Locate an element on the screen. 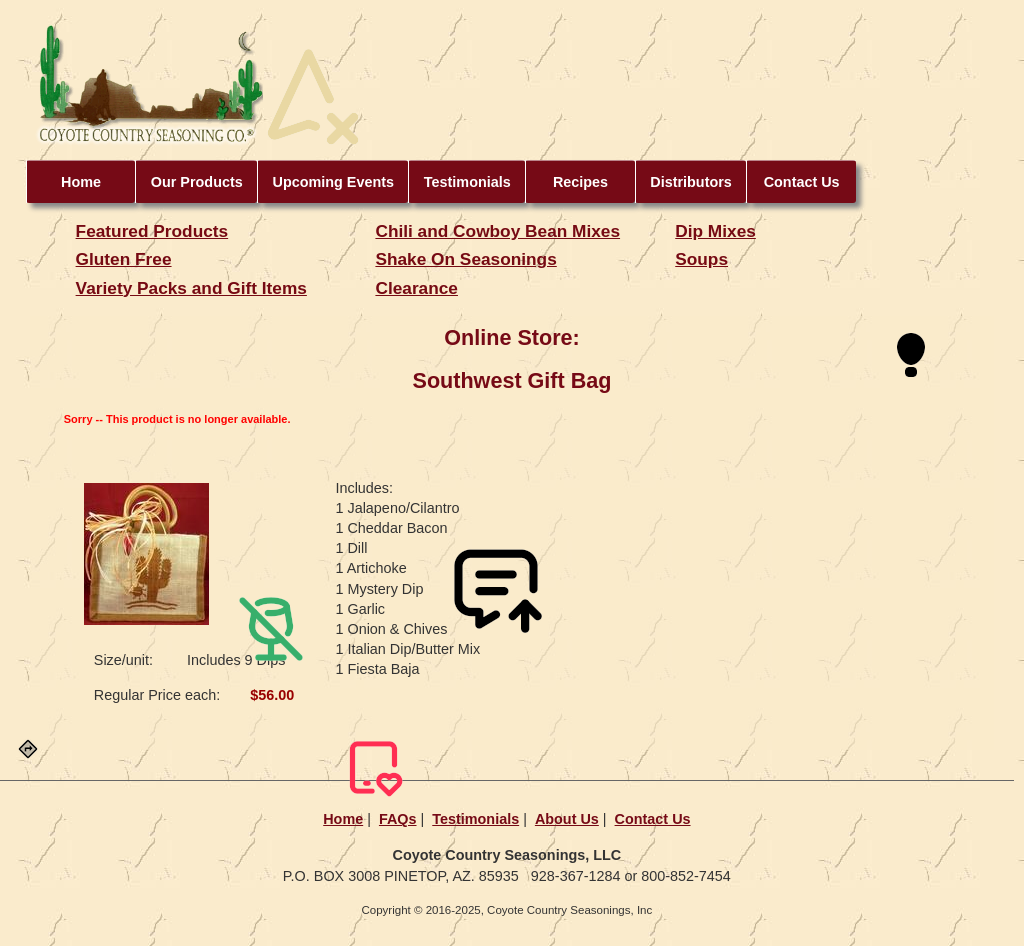 The height and width of the screenshot is (946, 1024). disable navigation or GPS tracking is located at coordinates (308, 94).